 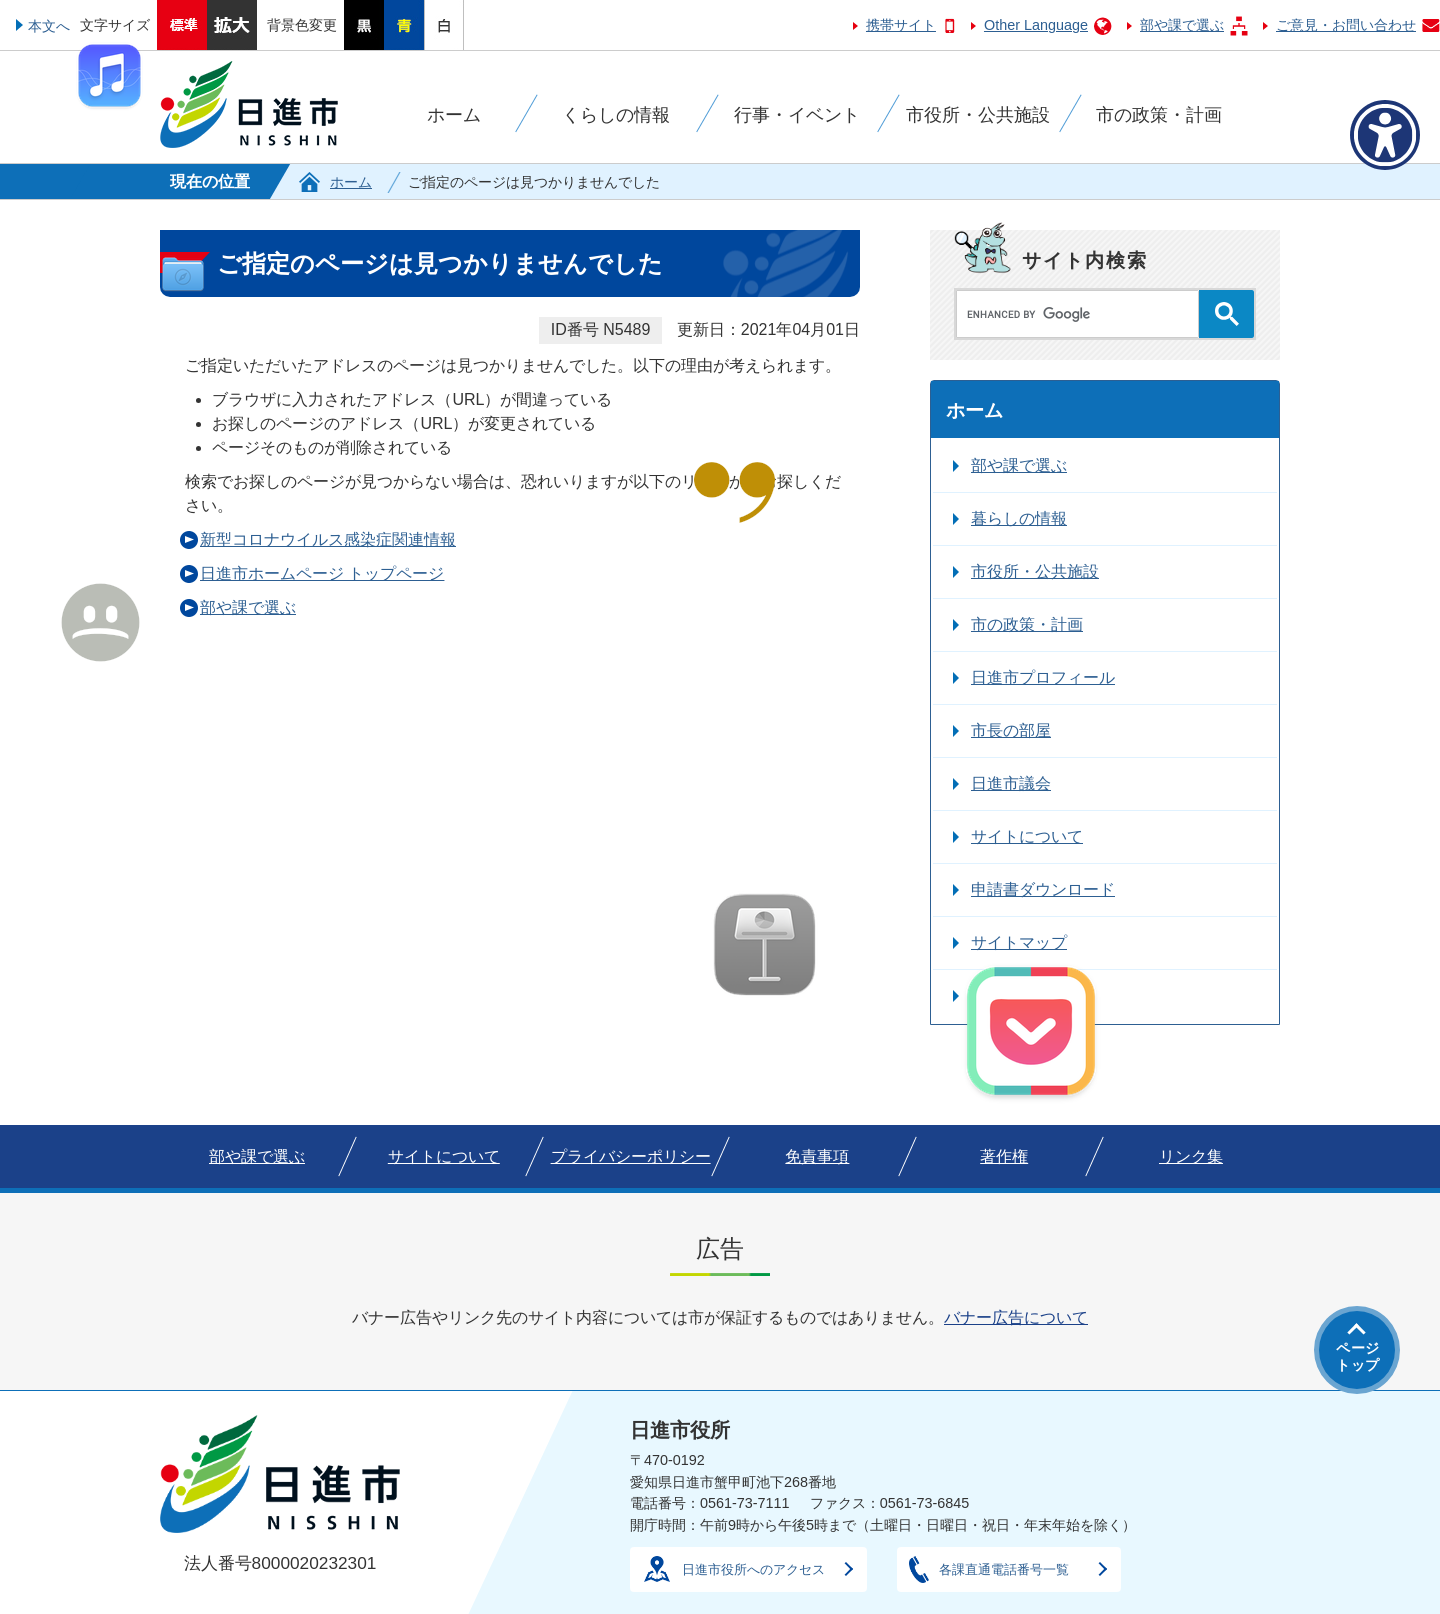 What do you see at coordinates (100, 622) in the screenshot?
I see `indicates an error or unsuccessful action` at bounding box center [100, 622].